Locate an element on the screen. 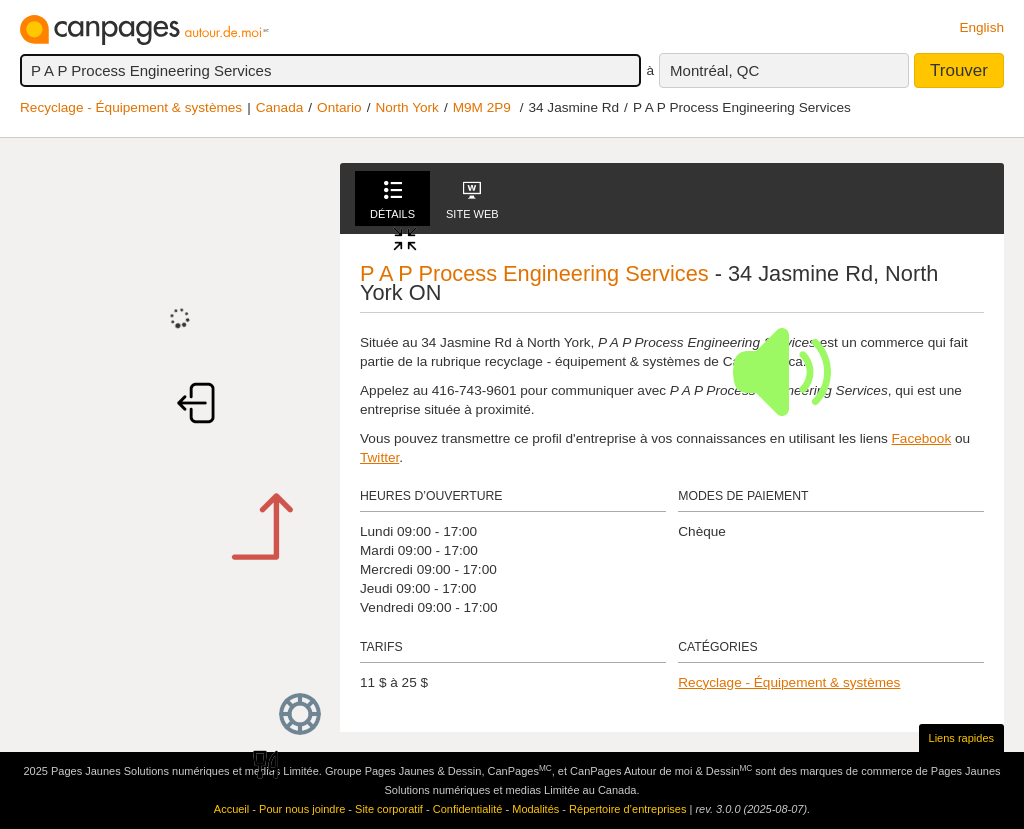 This screenshot has width=1024, height=829. log out of your account is located at coordinates (199, 403).